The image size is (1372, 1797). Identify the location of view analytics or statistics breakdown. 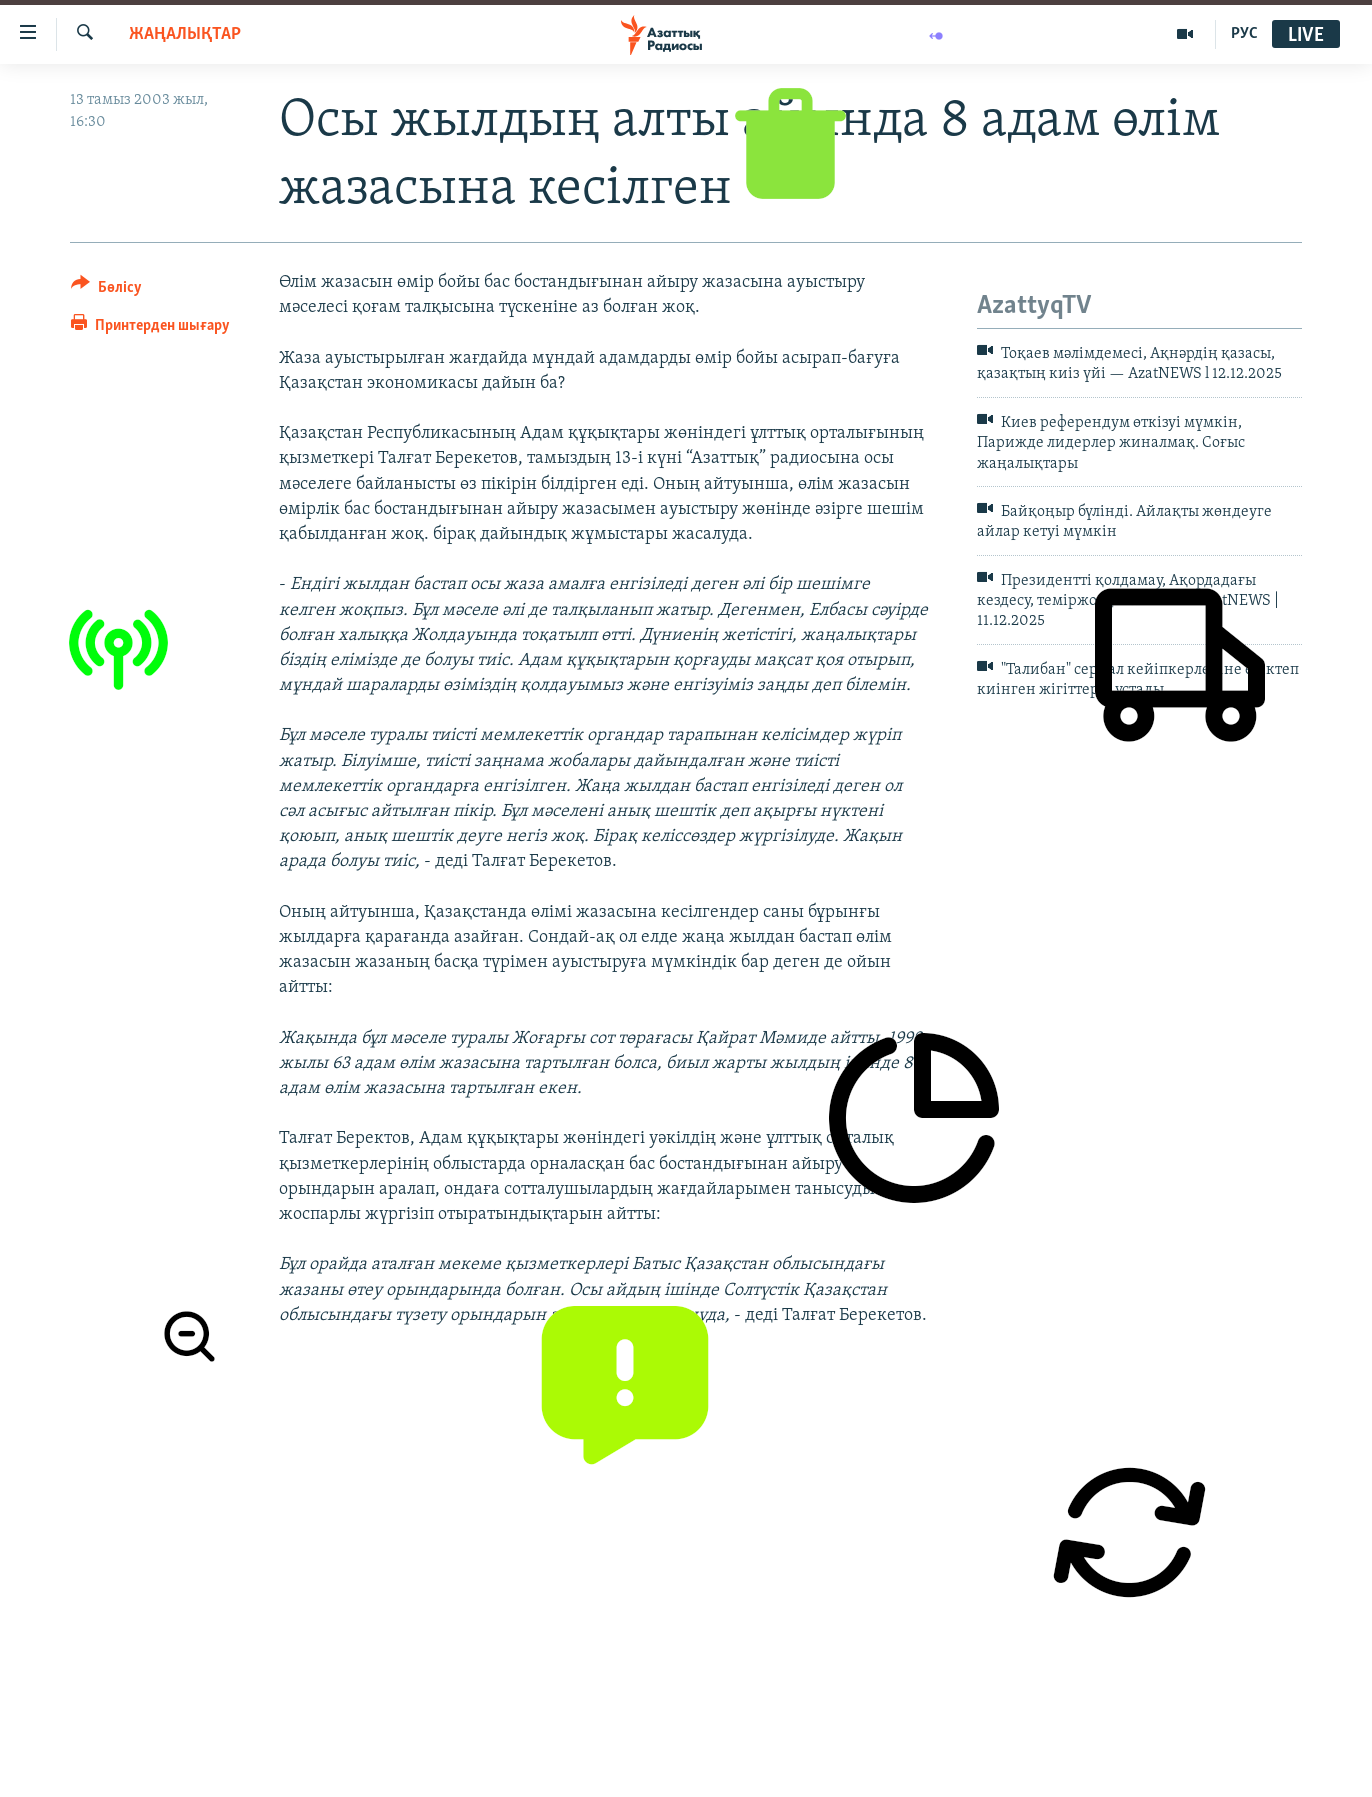
(914, 1118).